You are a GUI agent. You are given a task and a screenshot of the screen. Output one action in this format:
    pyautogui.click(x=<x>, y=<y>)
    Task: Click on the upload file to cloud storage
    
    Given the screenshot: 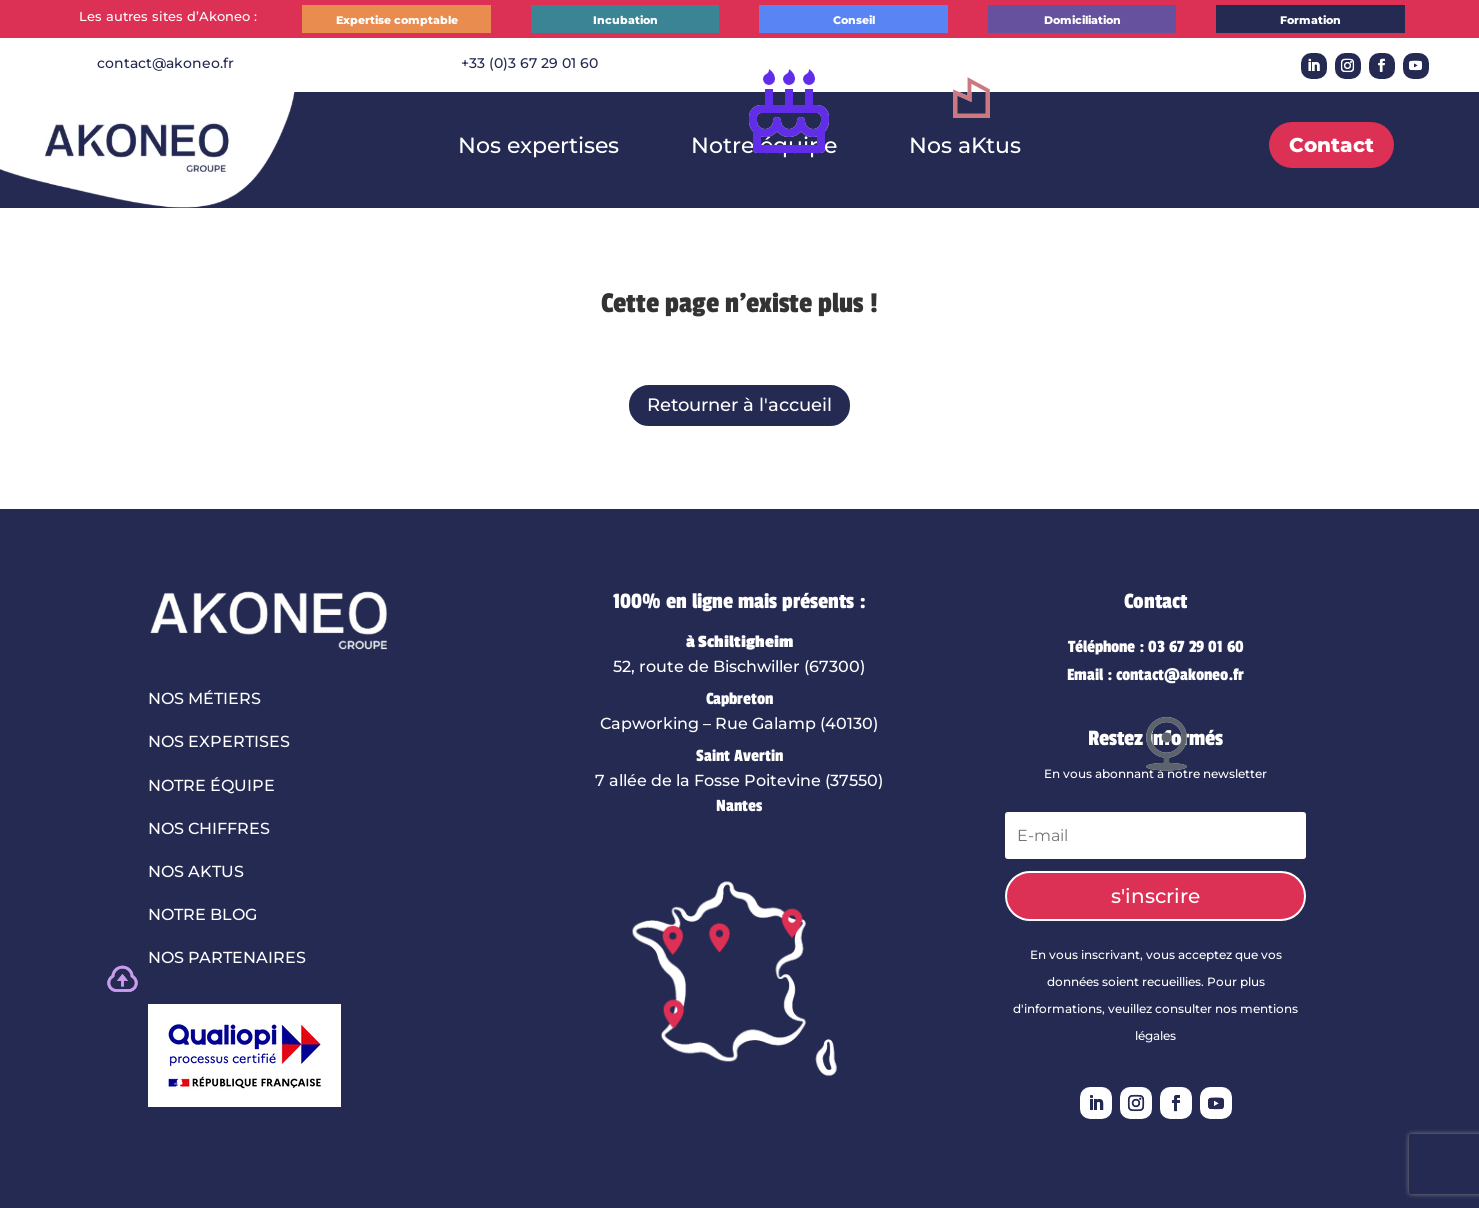 What is the action you would take?
    pyautogui.click(x=122, y=979)
    